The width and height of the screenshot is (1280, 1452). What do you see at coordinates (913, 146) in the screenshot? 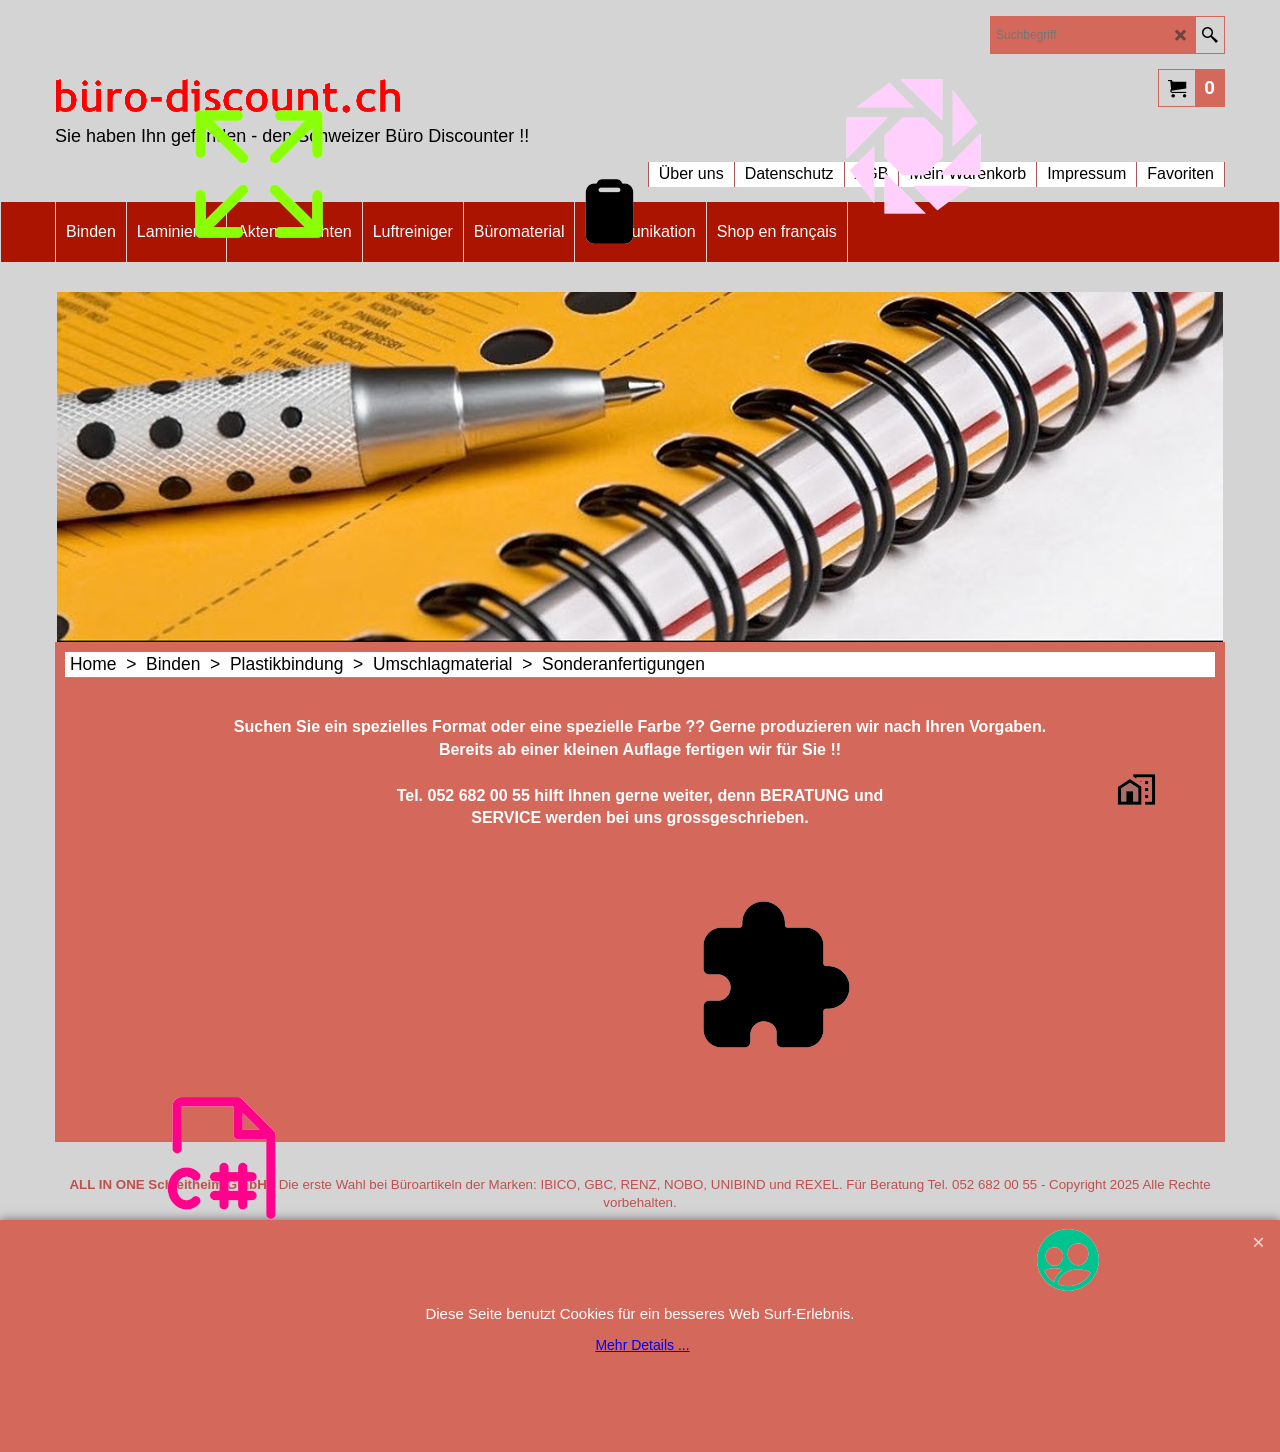
I see `adjust camera aperture settings` at bounding box center [913, 146].